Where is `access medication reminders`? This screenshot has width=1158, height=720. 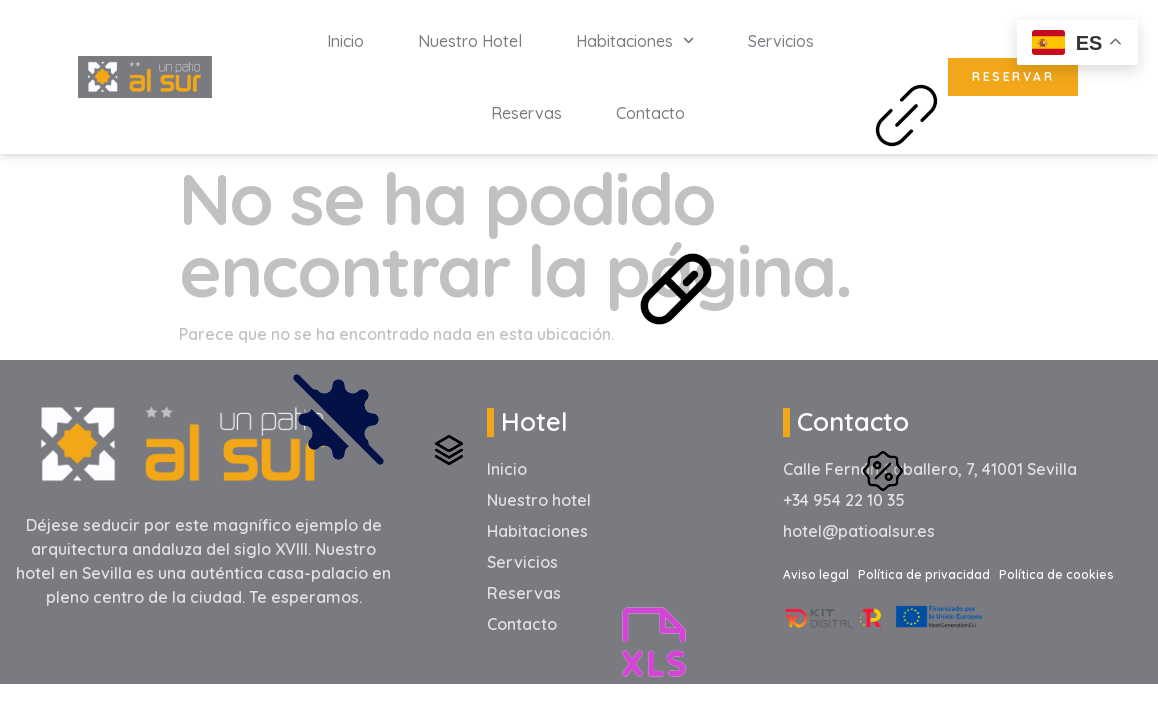
access medication reminders is located at coordinates (676, 289).